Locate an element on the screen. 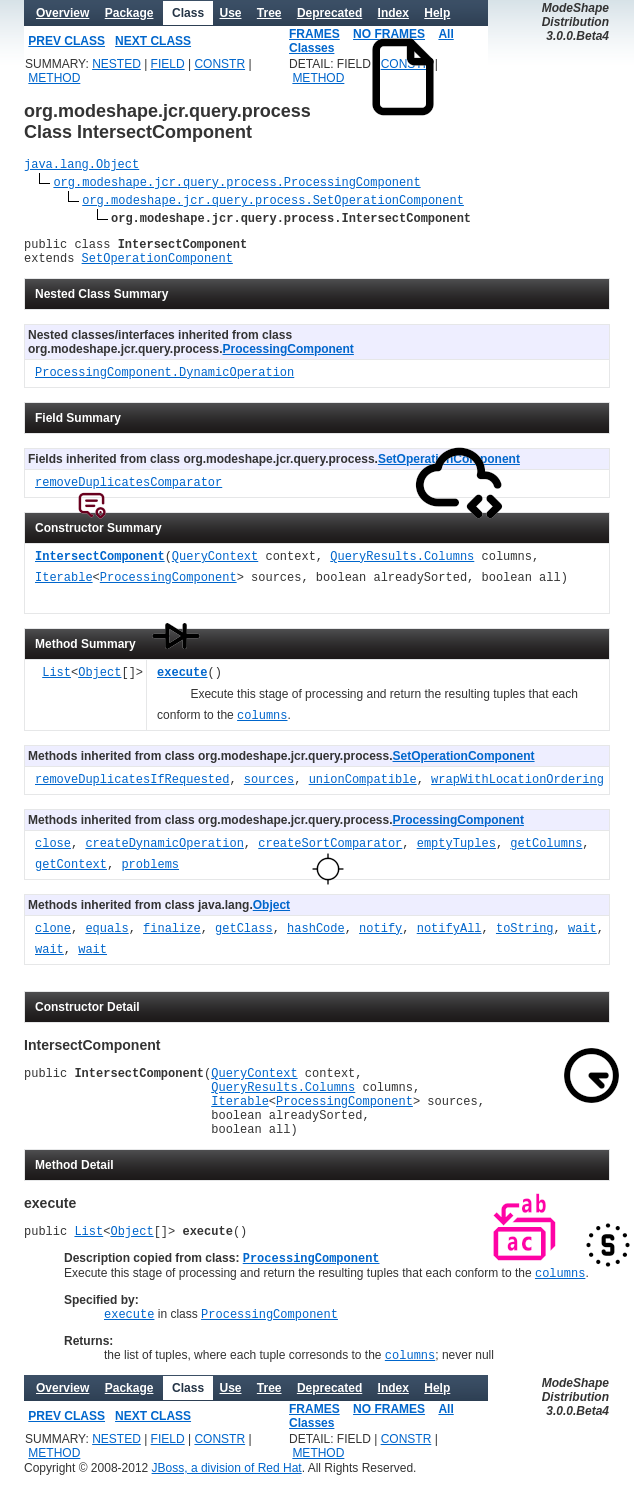 The width and height of the screenshot is (634, 1510). indicates a pending or in-progress sync status is located at coordinates (608, 1245).